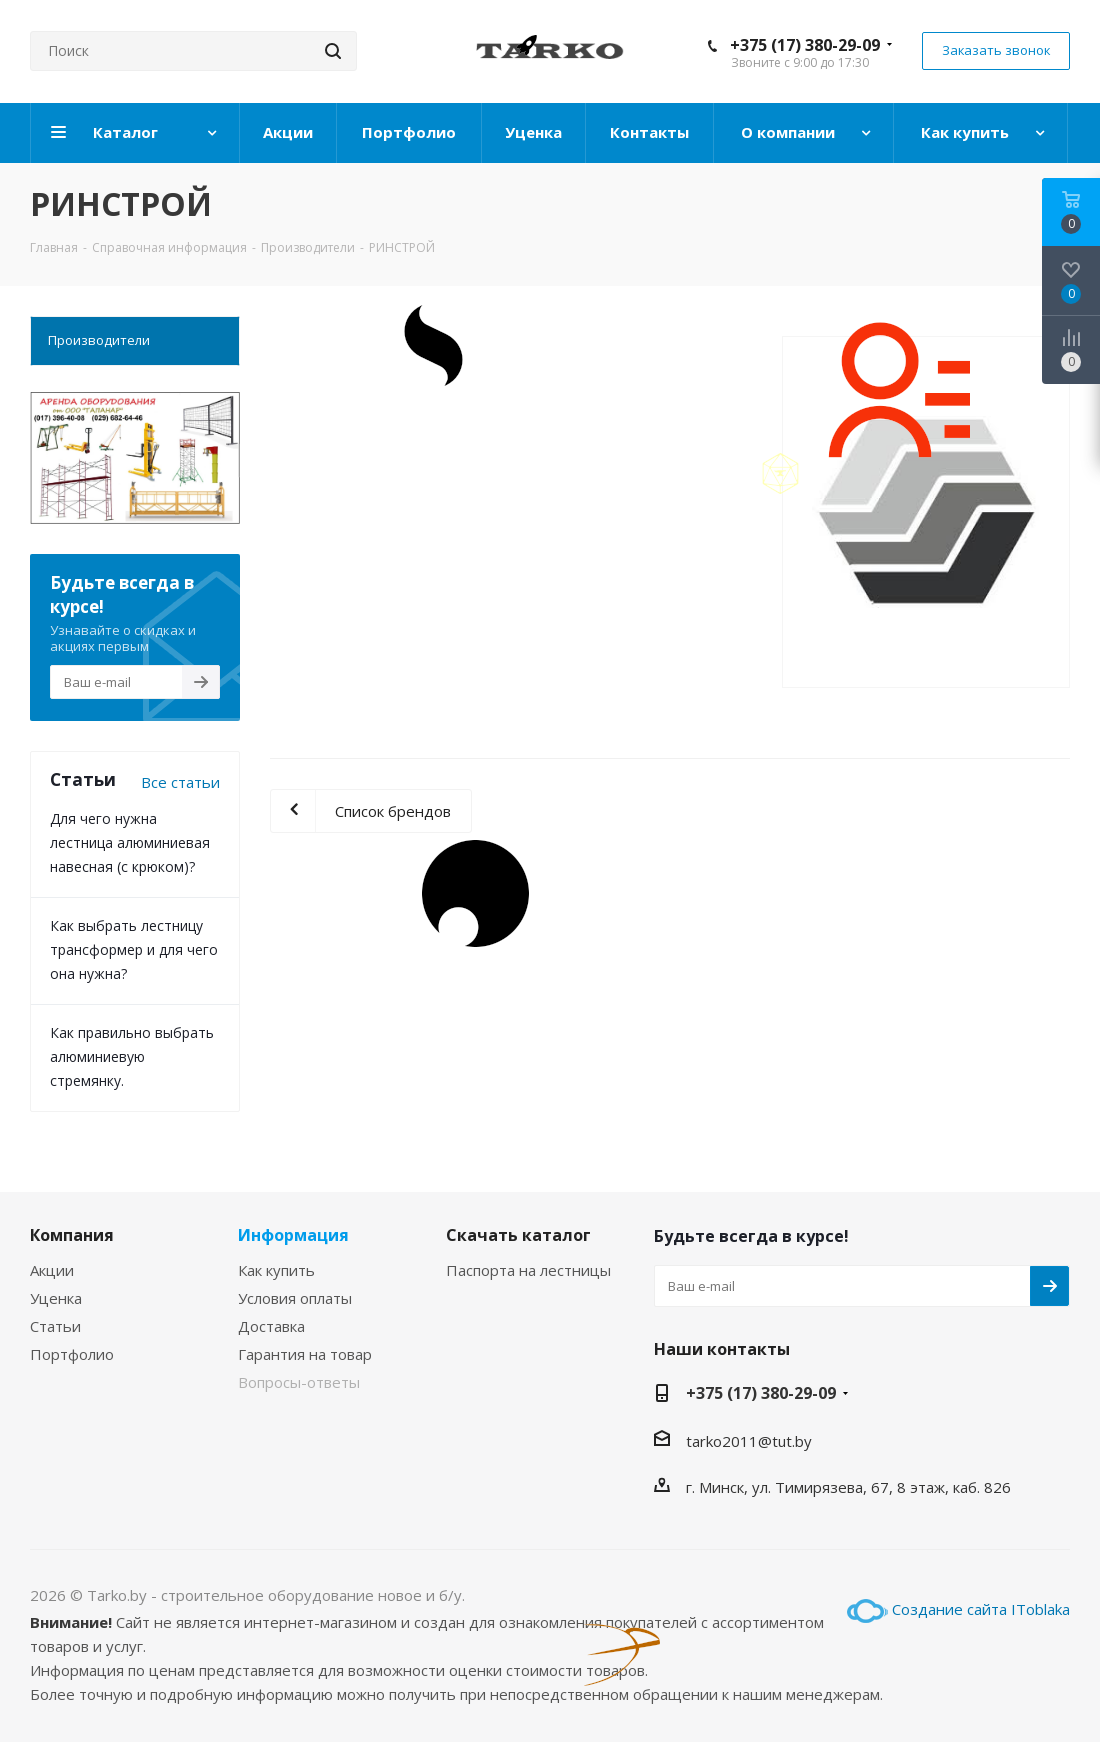 The width and height of the screenshot is (1100, 1742). I want to click on EPEL (Extra Packages for Enterprise Linux) project logo, so click(622, 1655).